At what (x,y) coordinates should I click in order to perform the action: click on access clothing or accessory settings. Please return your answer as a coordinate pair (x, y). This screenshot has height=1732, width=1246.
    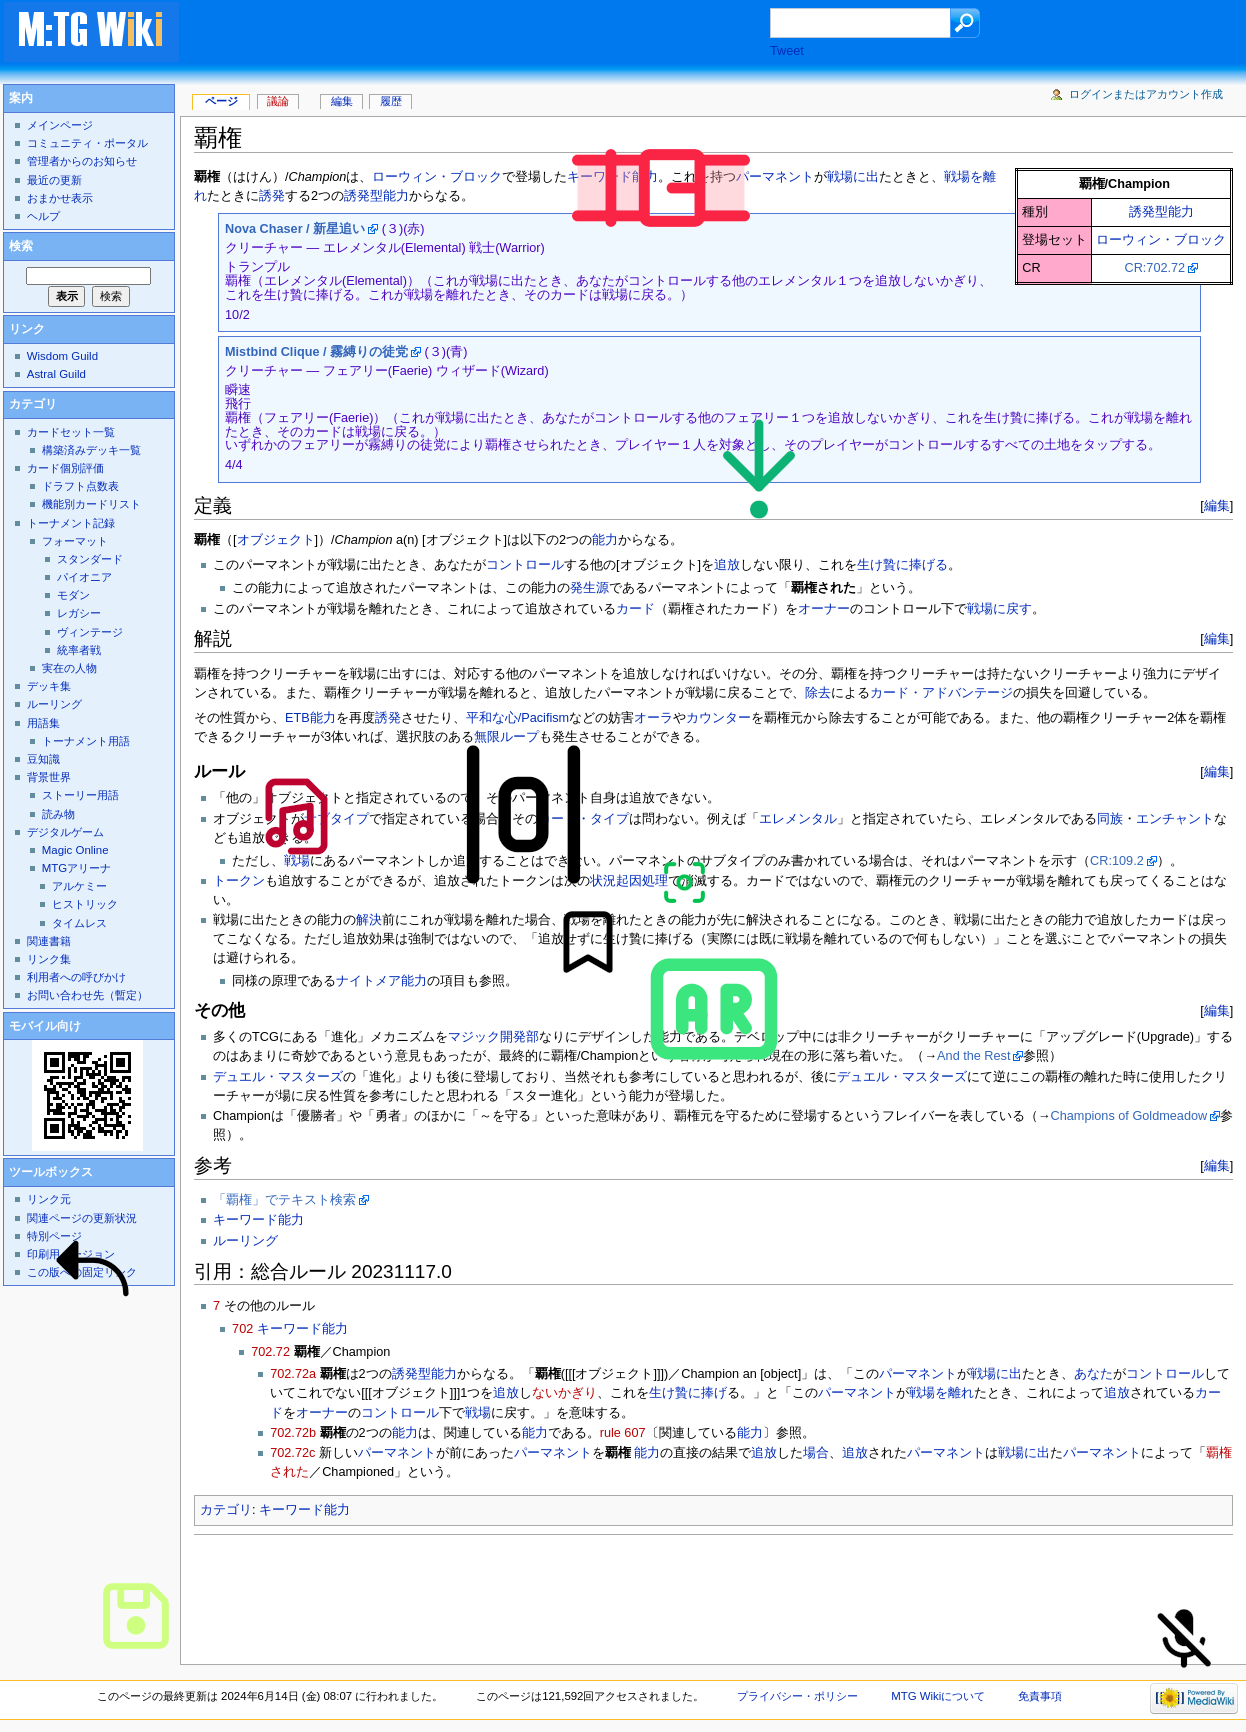
    Looking at the image, I should click on (661, 188).